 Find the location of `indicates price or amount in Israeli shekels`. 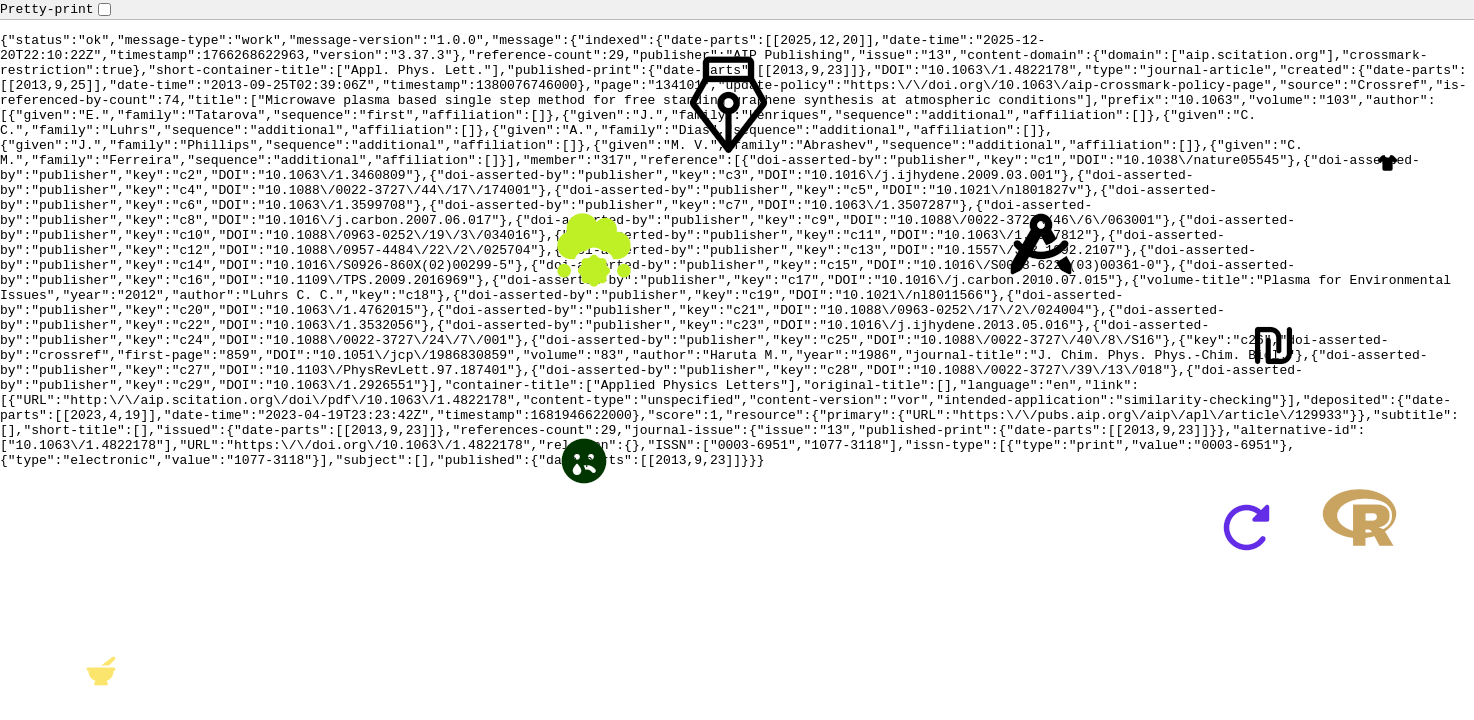

indicates price or amount in Israeli shekels is located at coordinates (1273, 345).